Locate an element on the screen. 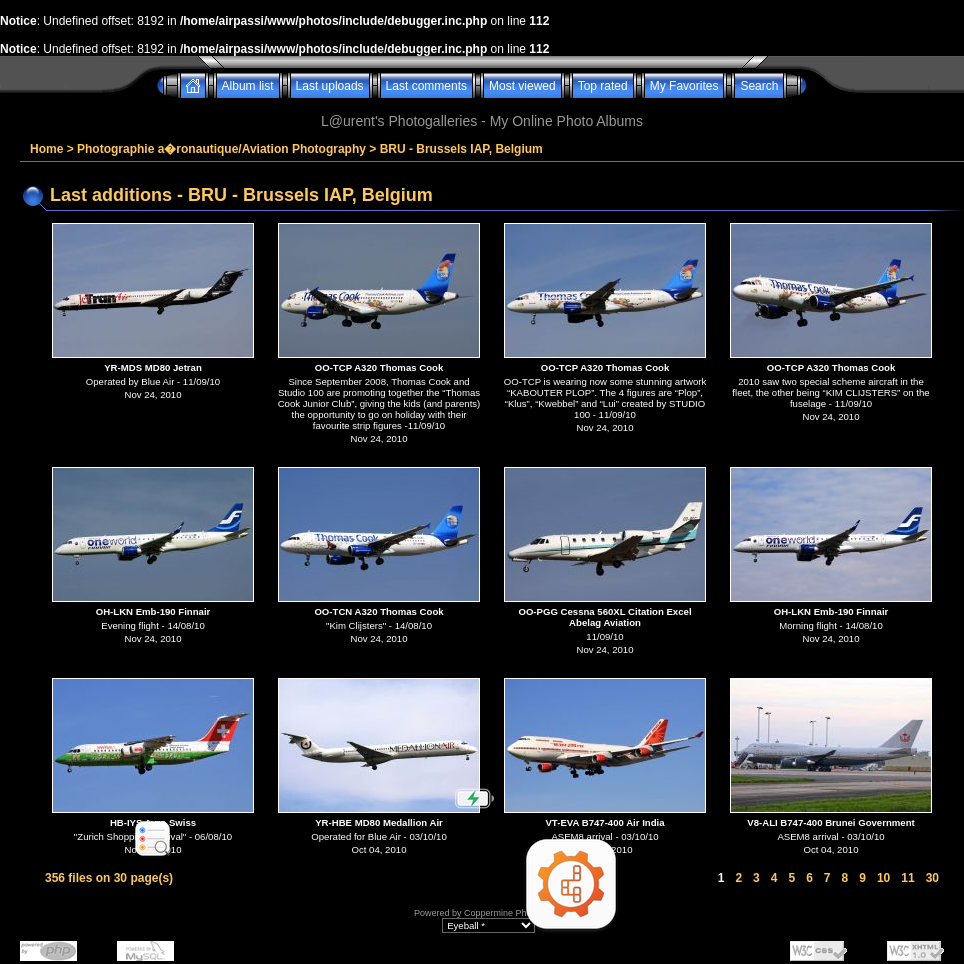 Image resolution: width=964 pixels, height=964 pixels. open btrfs assistant for managing btrfs filesystem snapshots is located at coordinates (571, 884).